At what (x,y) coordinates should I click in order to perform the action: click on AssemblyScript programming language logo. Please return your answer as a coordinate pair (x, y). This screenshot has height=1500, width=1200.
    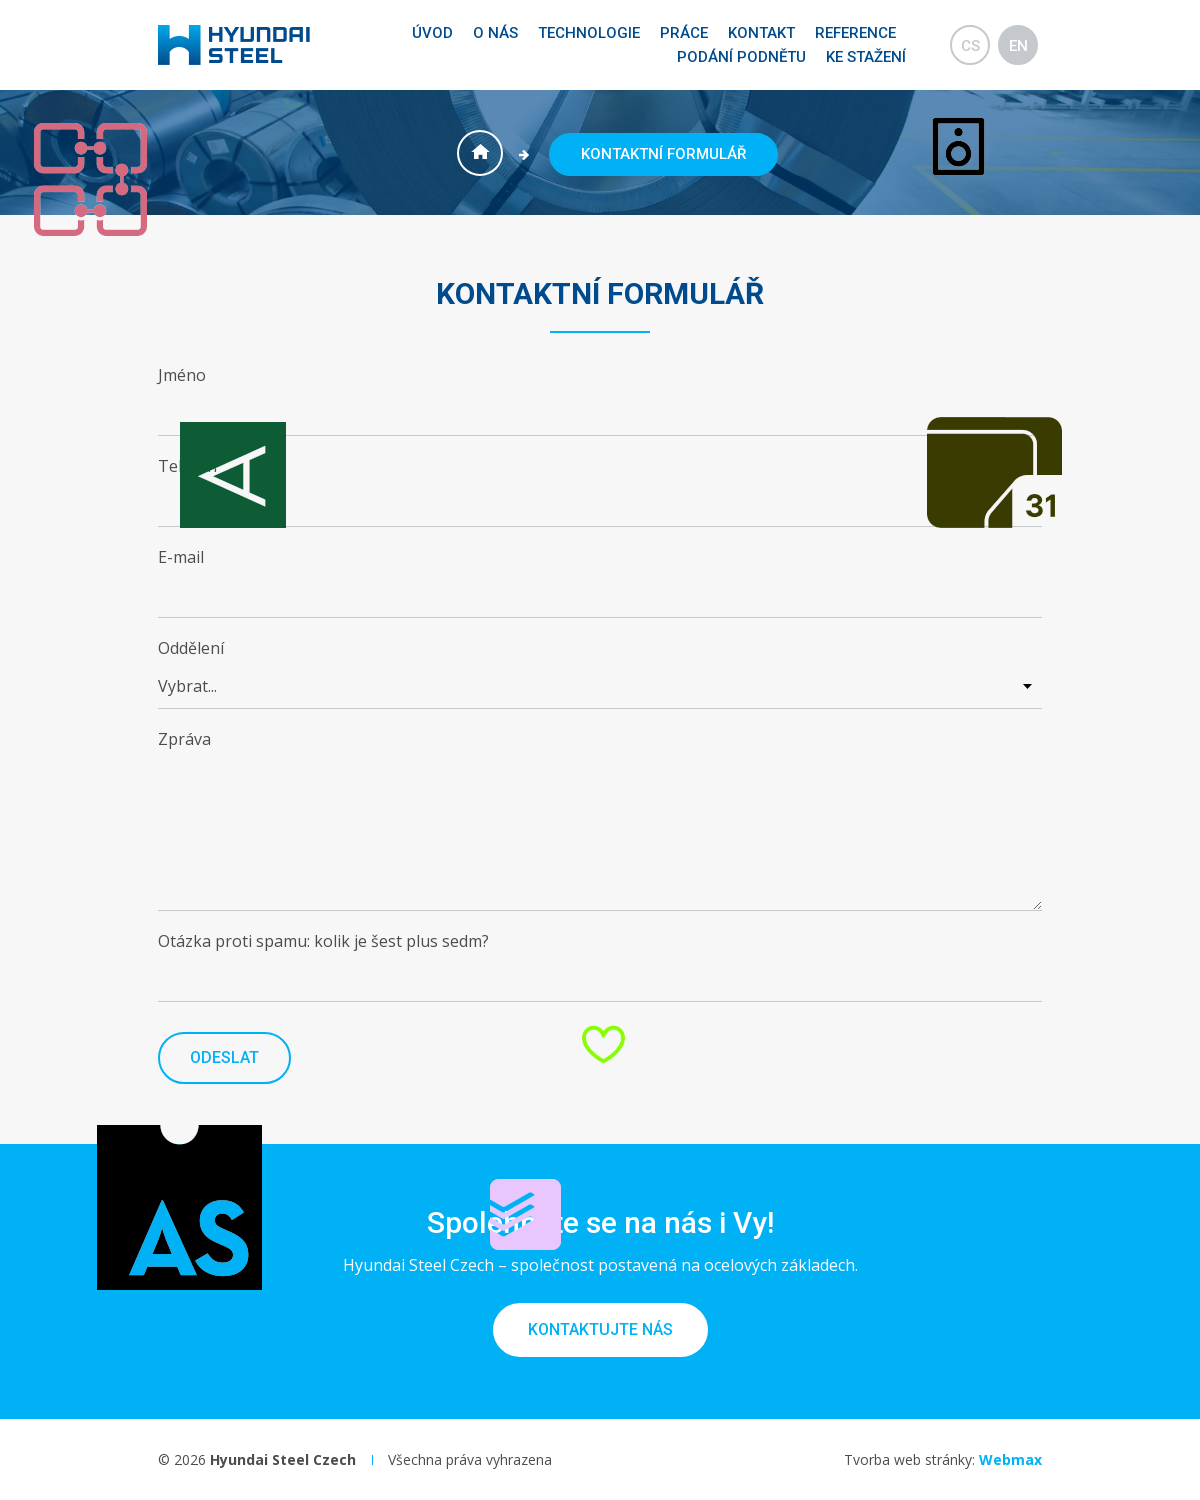
    Looking at the image, I should click on (179, 1207).